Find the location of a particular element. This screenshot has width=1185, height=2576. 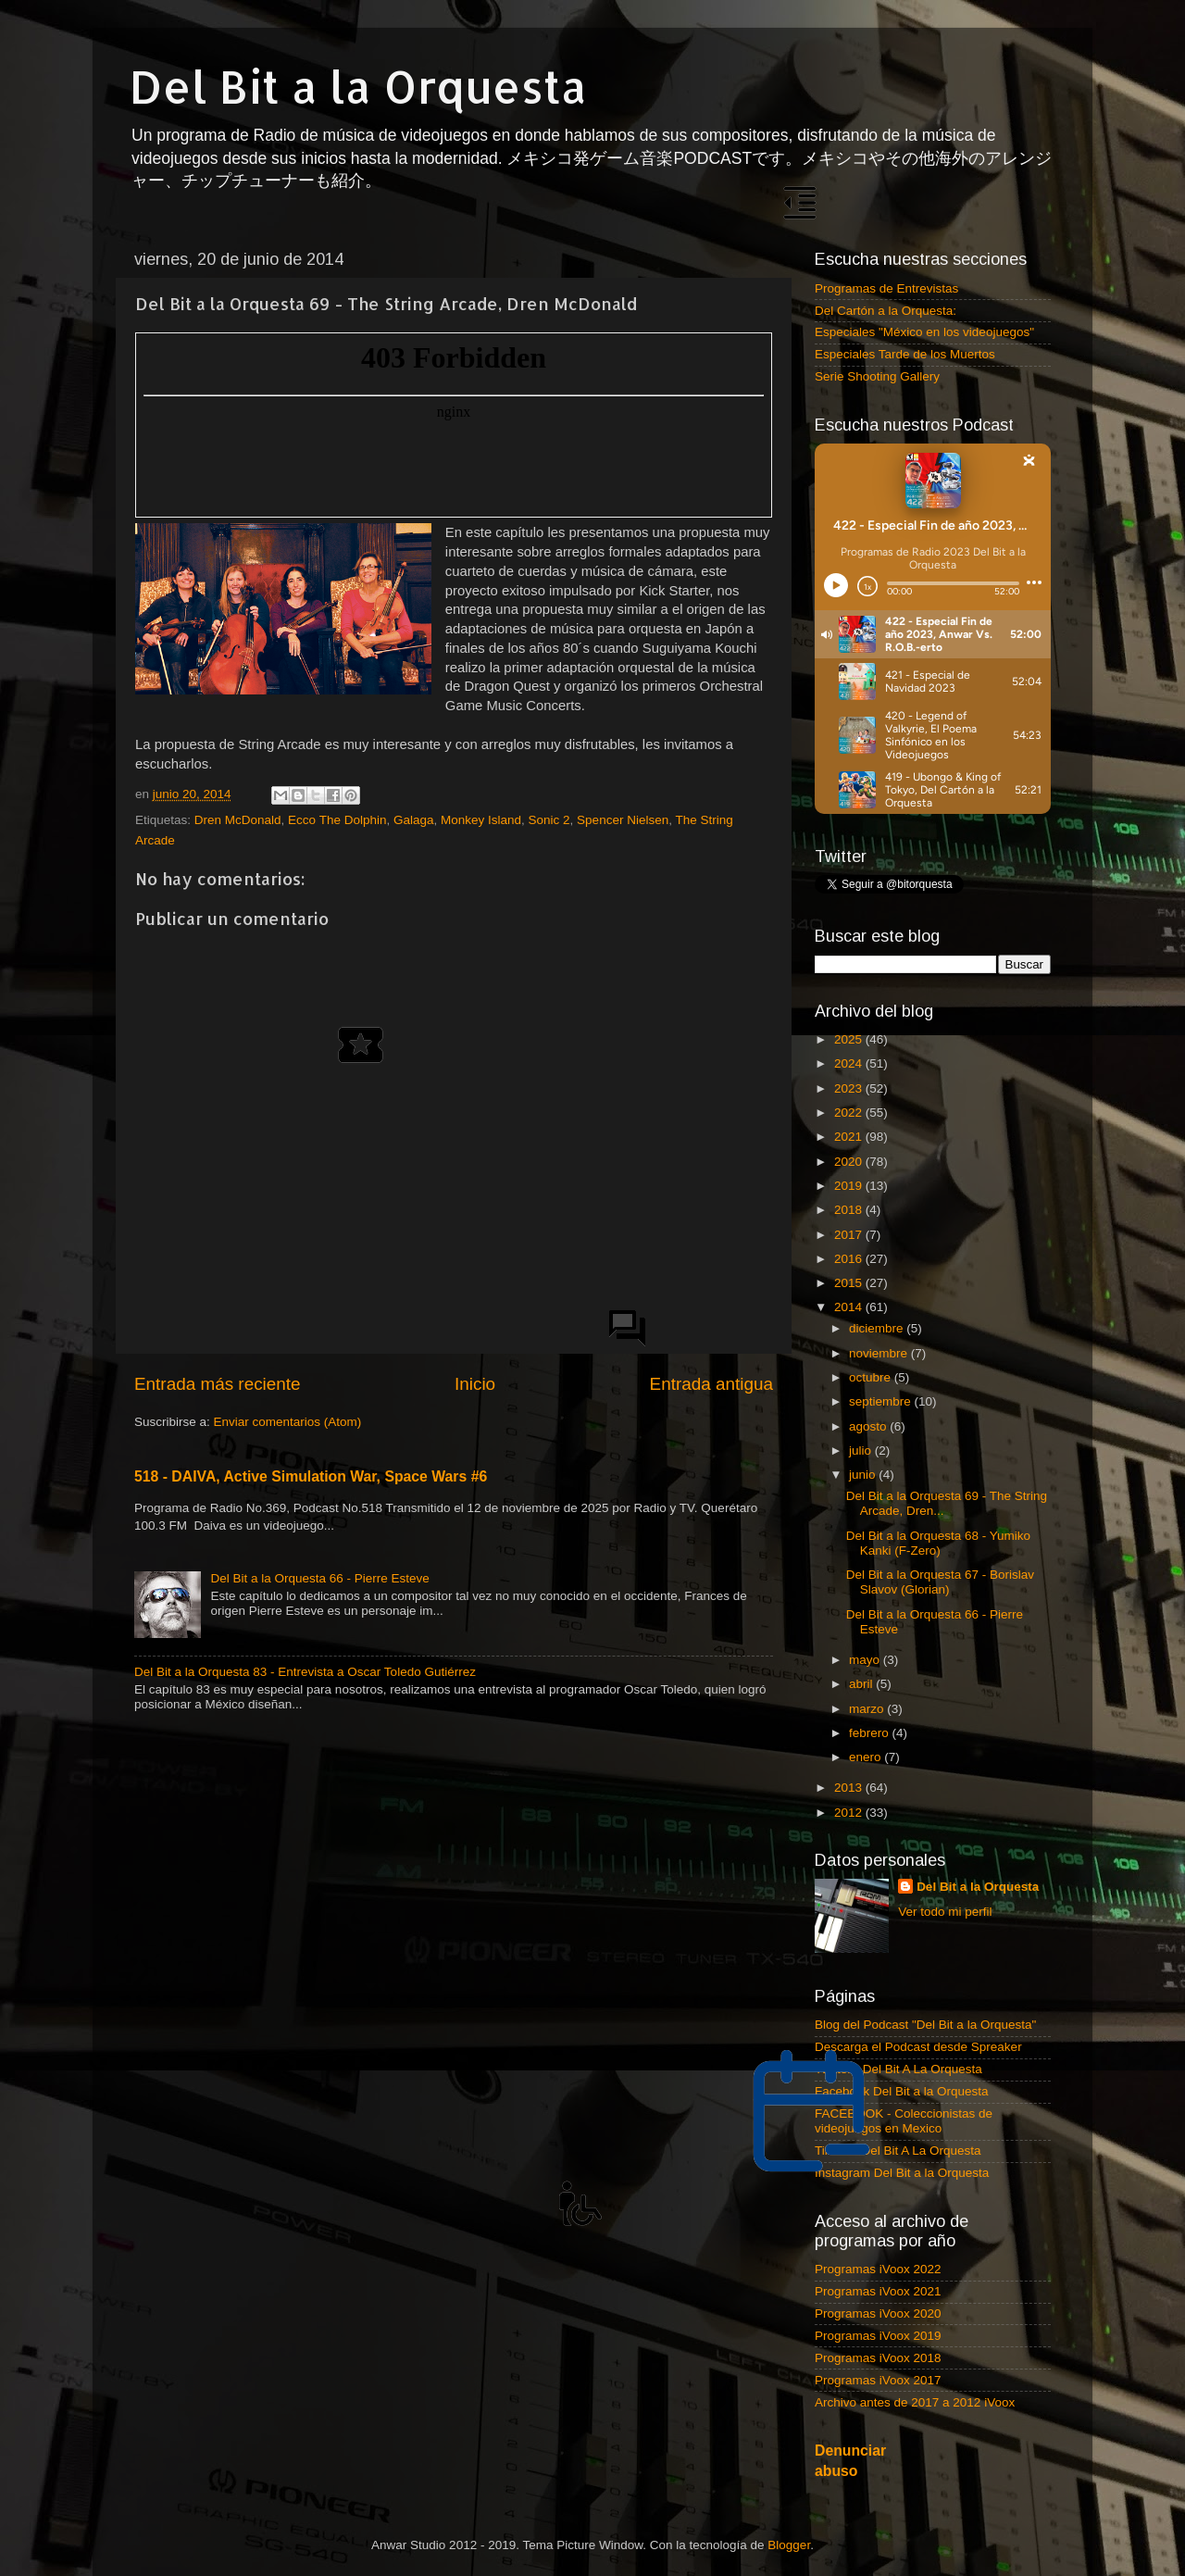

view local events or entertainment is located at coordinates (360, 1044).